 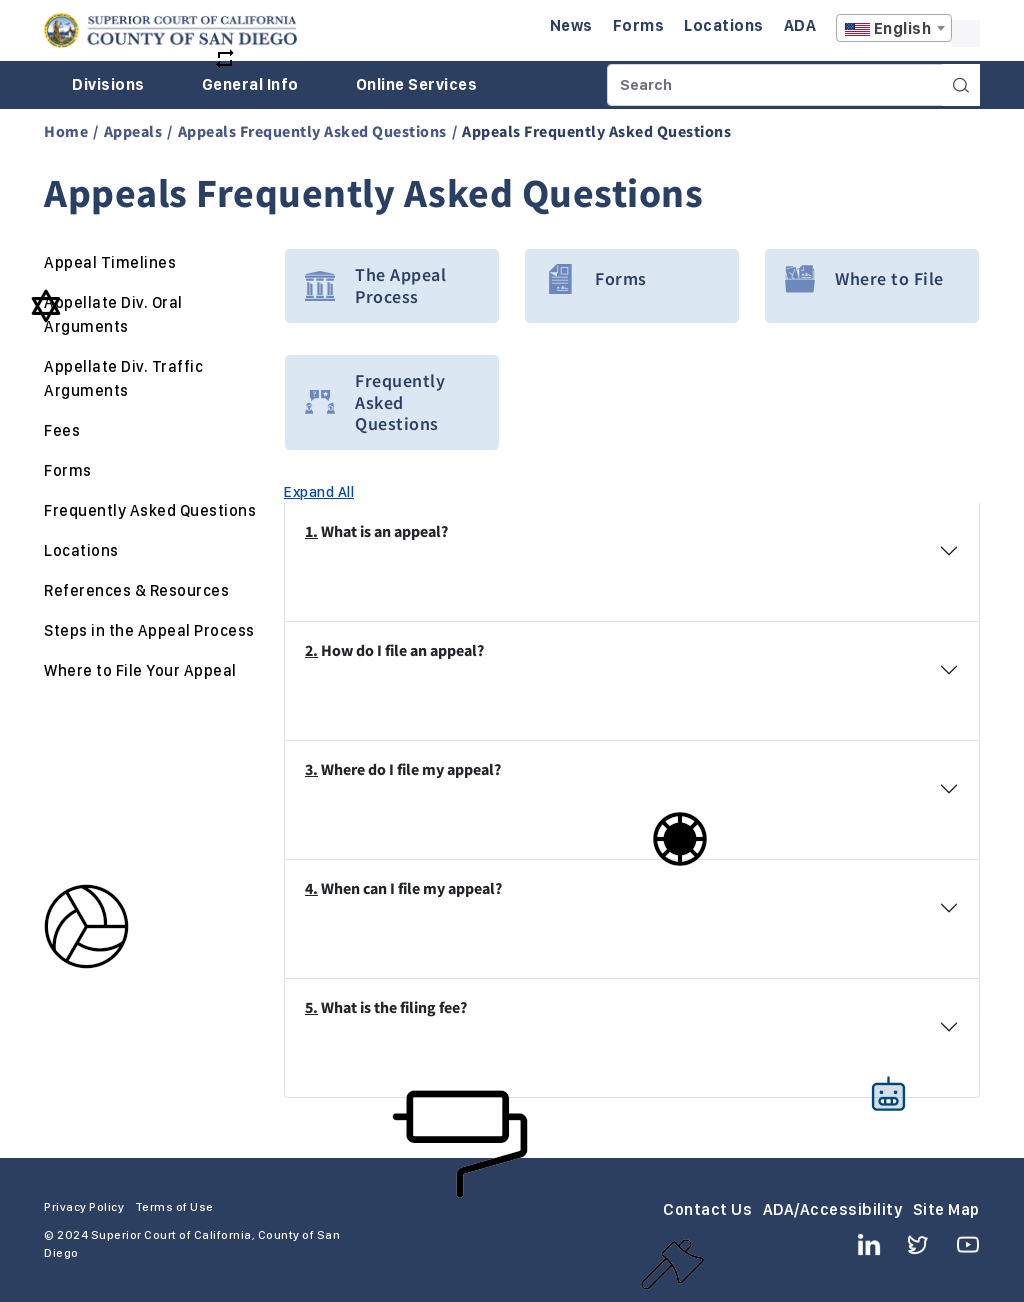 What do you see at coordinates (225, 59) in the screenshot?
I see `enable repeat mode for media playback` at bounding box center [225, 59].